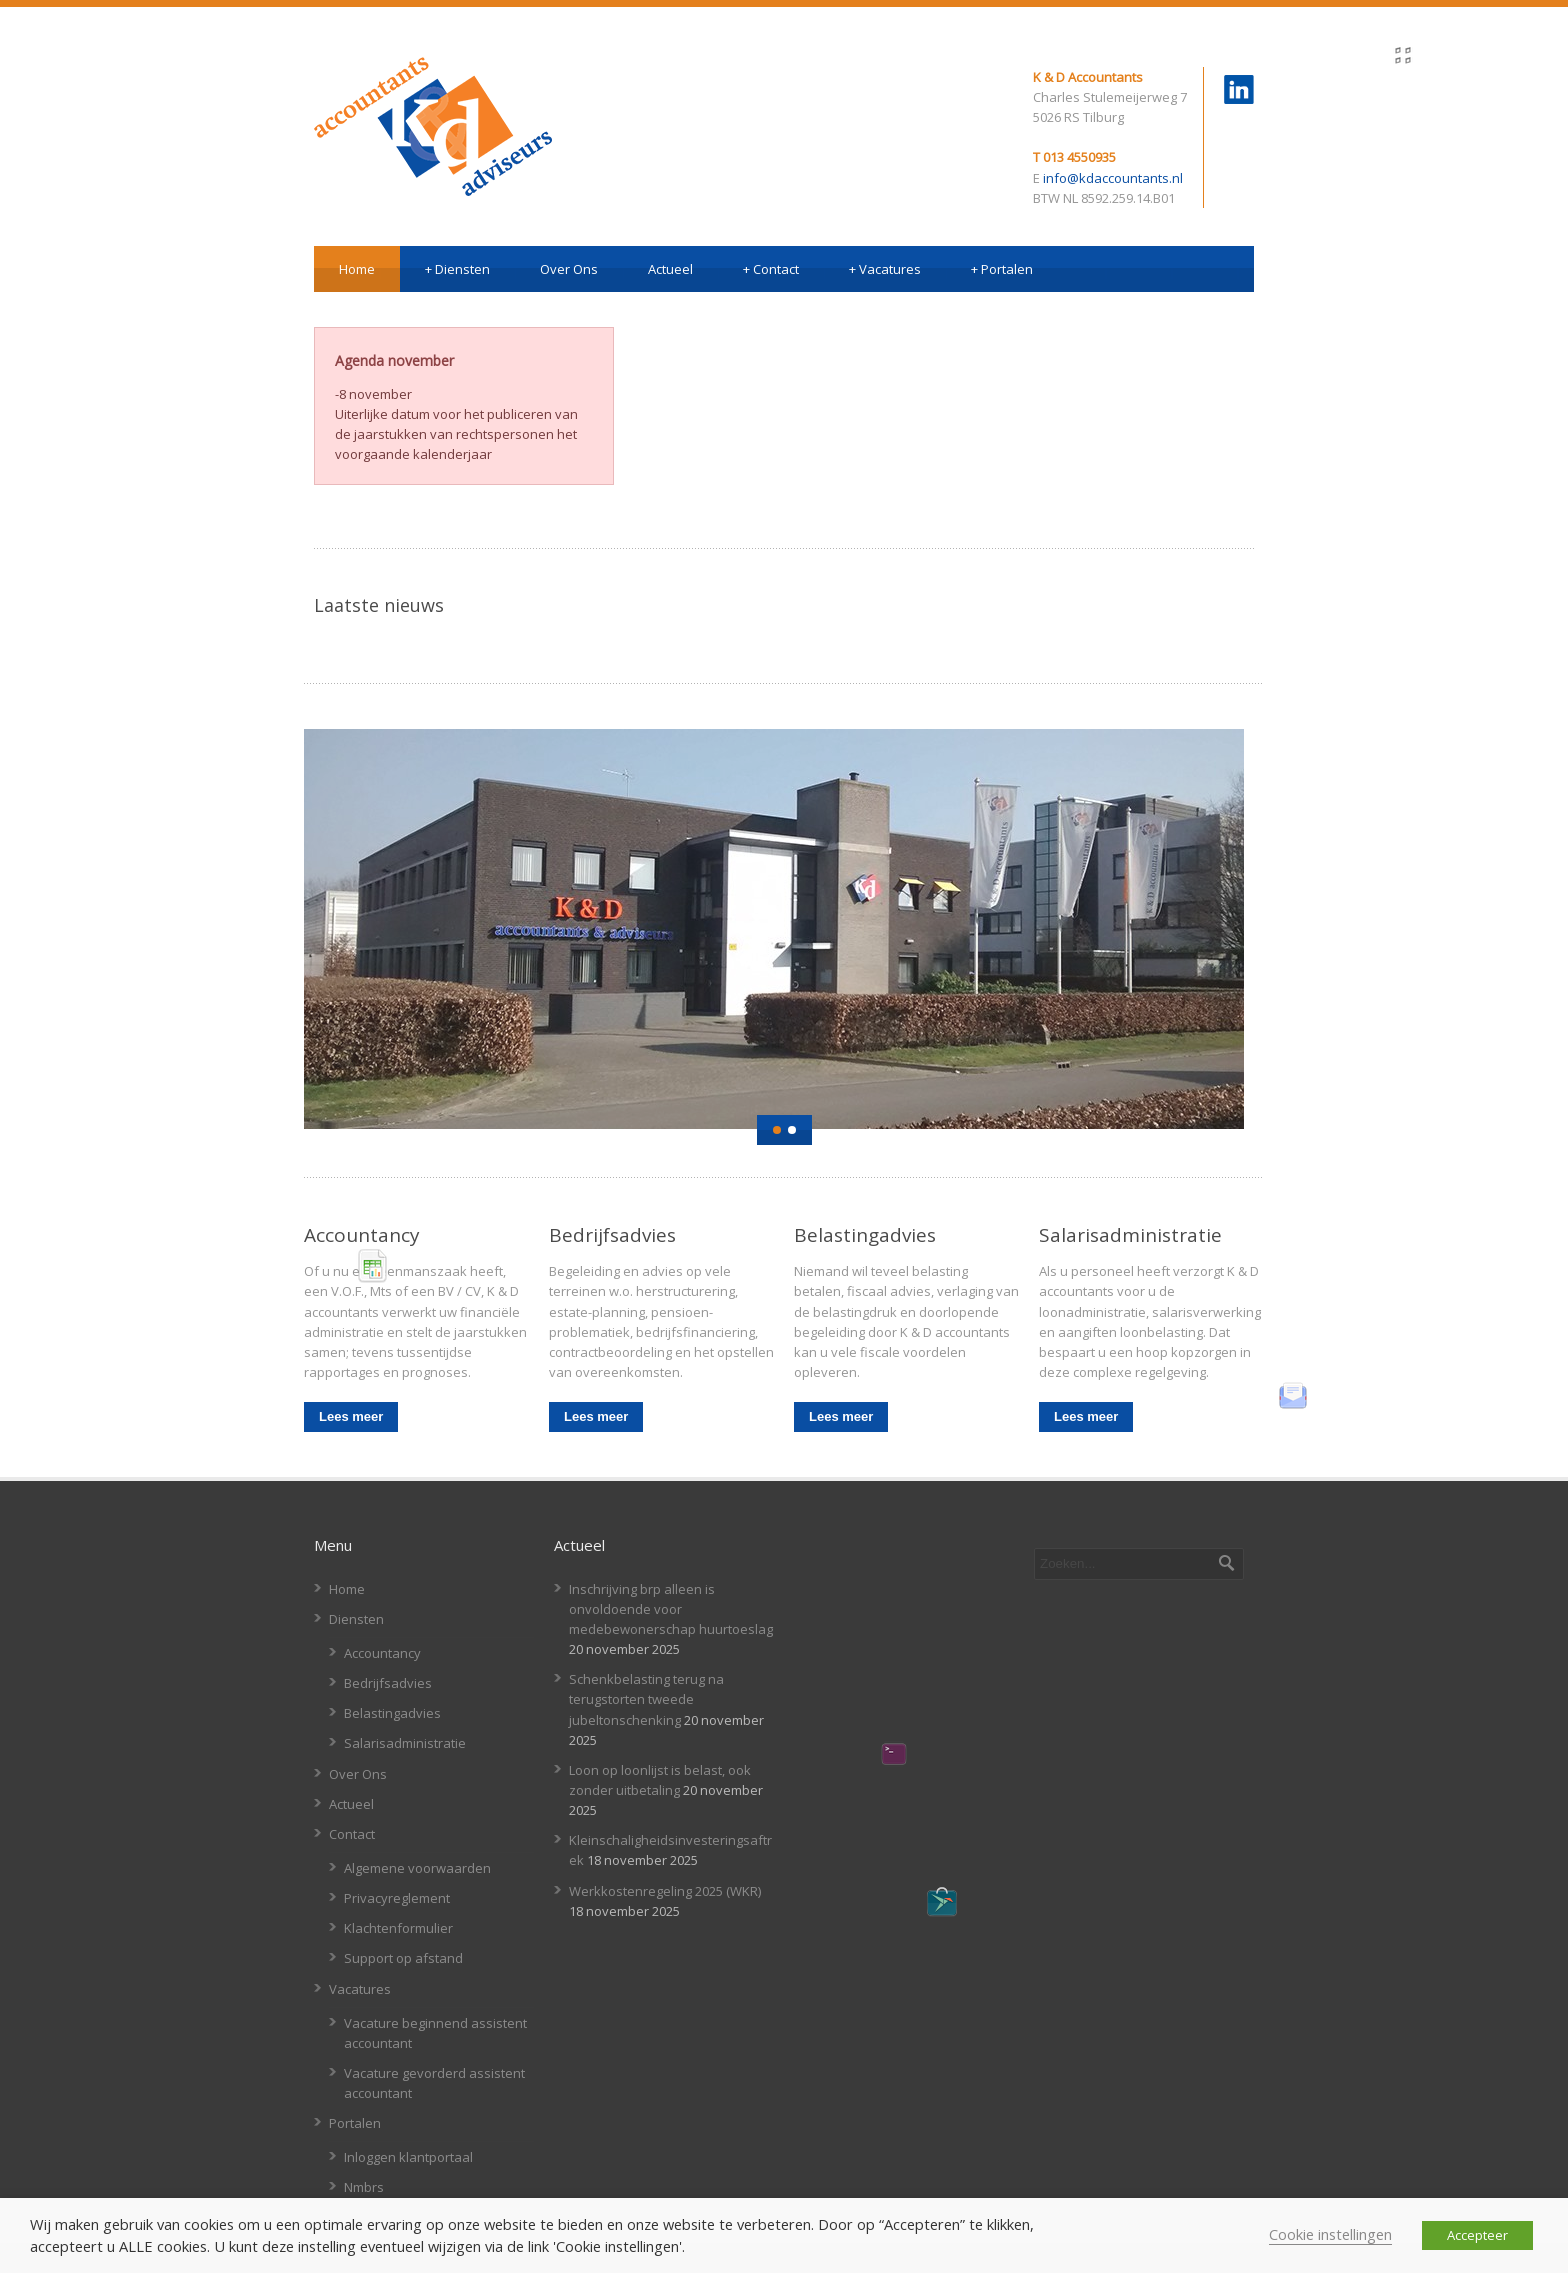 The width and height of the screenshot is (1568, 2273). I want to click on indicates a message has been read, so click(1293, 1396).